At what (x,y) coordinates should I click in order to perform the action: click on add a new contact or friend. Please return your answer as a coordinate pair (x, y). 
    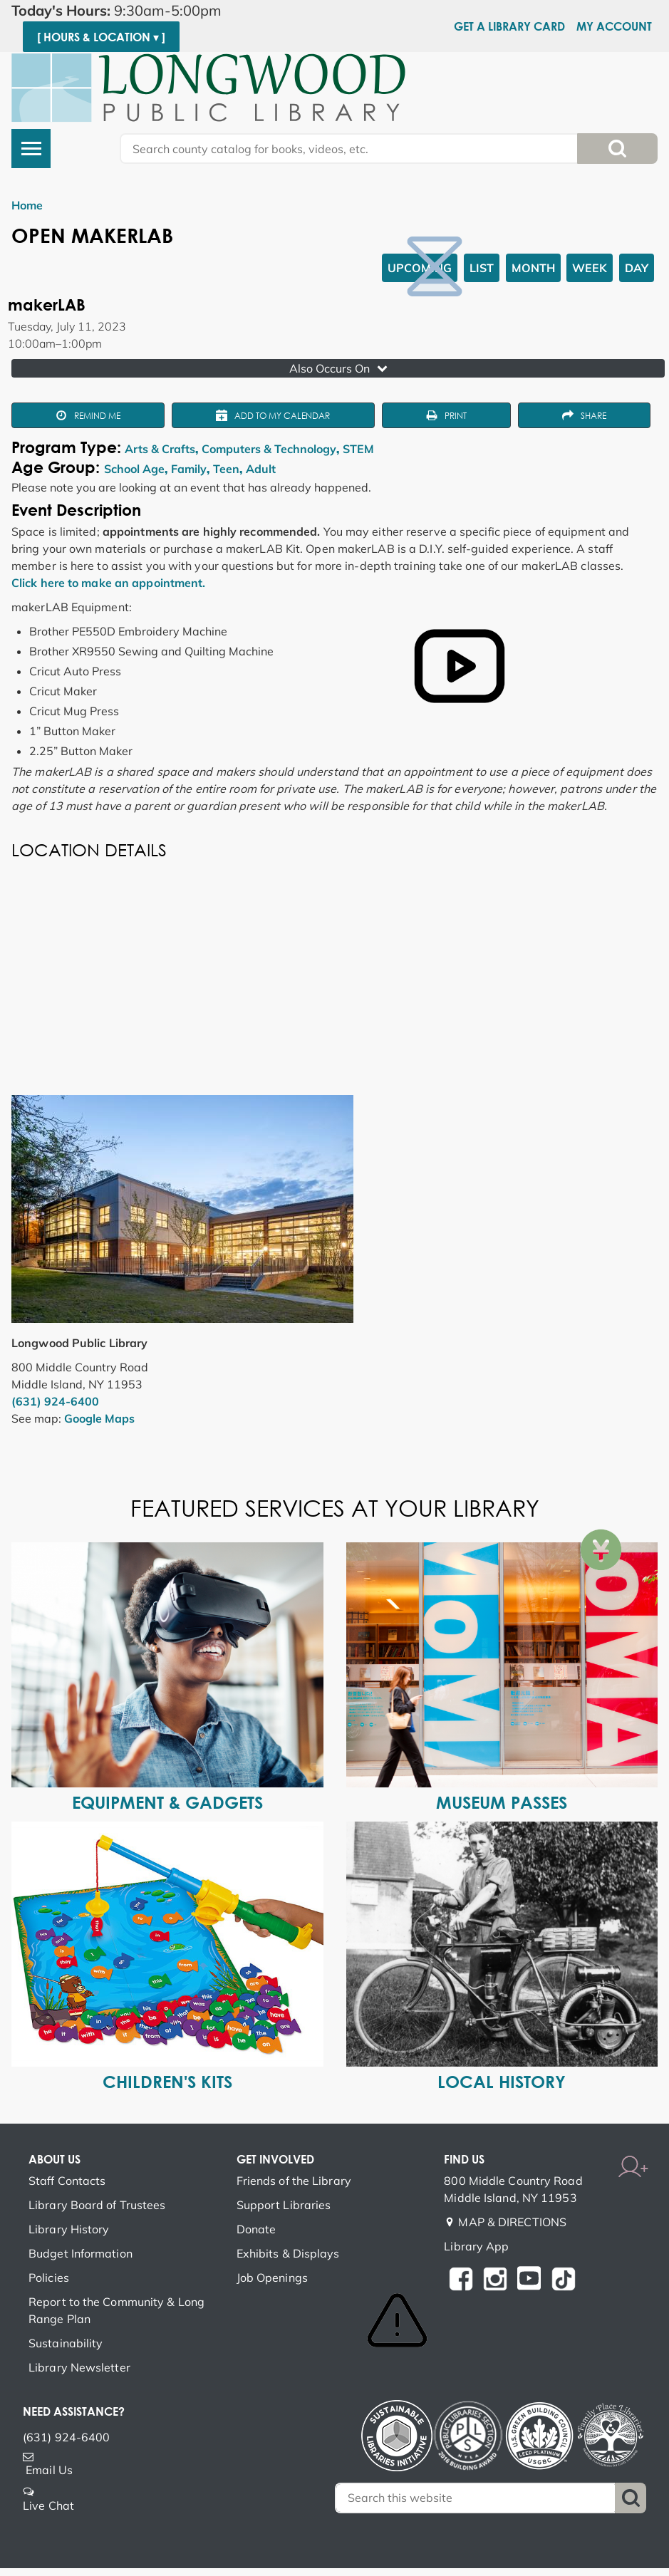
    Looking at the image, I should click on (632, 2167).